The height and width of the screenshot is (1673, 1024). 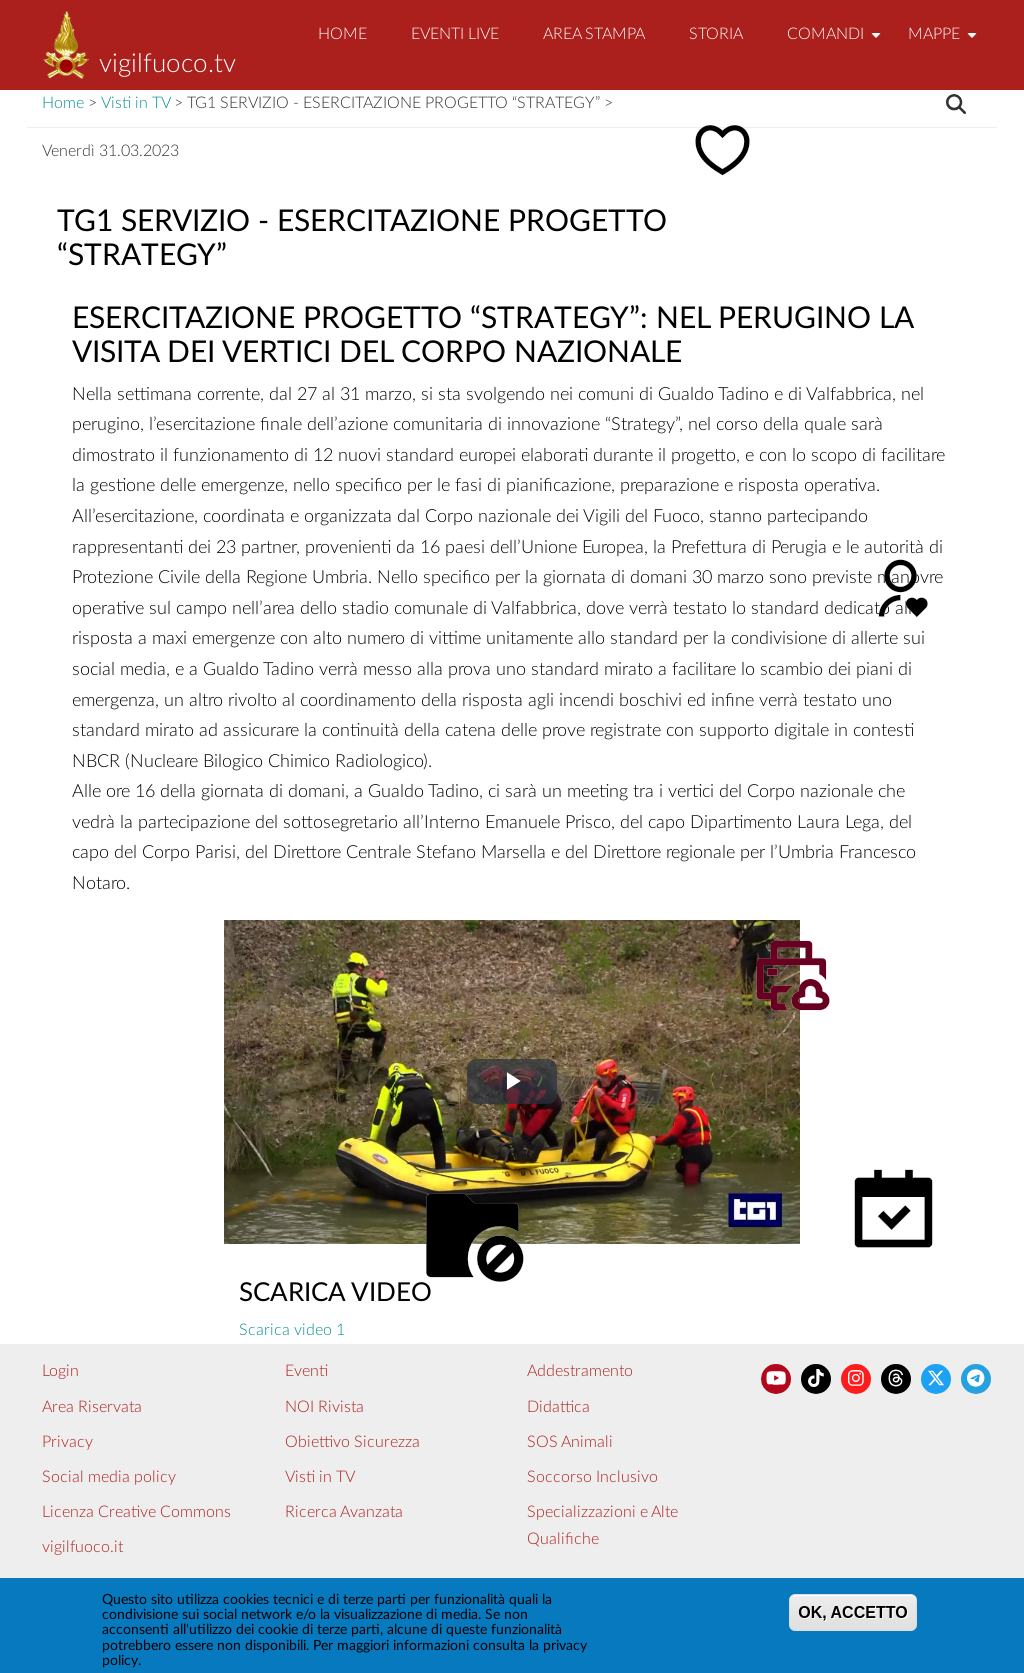 I want to click on add to favorites, so click(x=722, y=149).